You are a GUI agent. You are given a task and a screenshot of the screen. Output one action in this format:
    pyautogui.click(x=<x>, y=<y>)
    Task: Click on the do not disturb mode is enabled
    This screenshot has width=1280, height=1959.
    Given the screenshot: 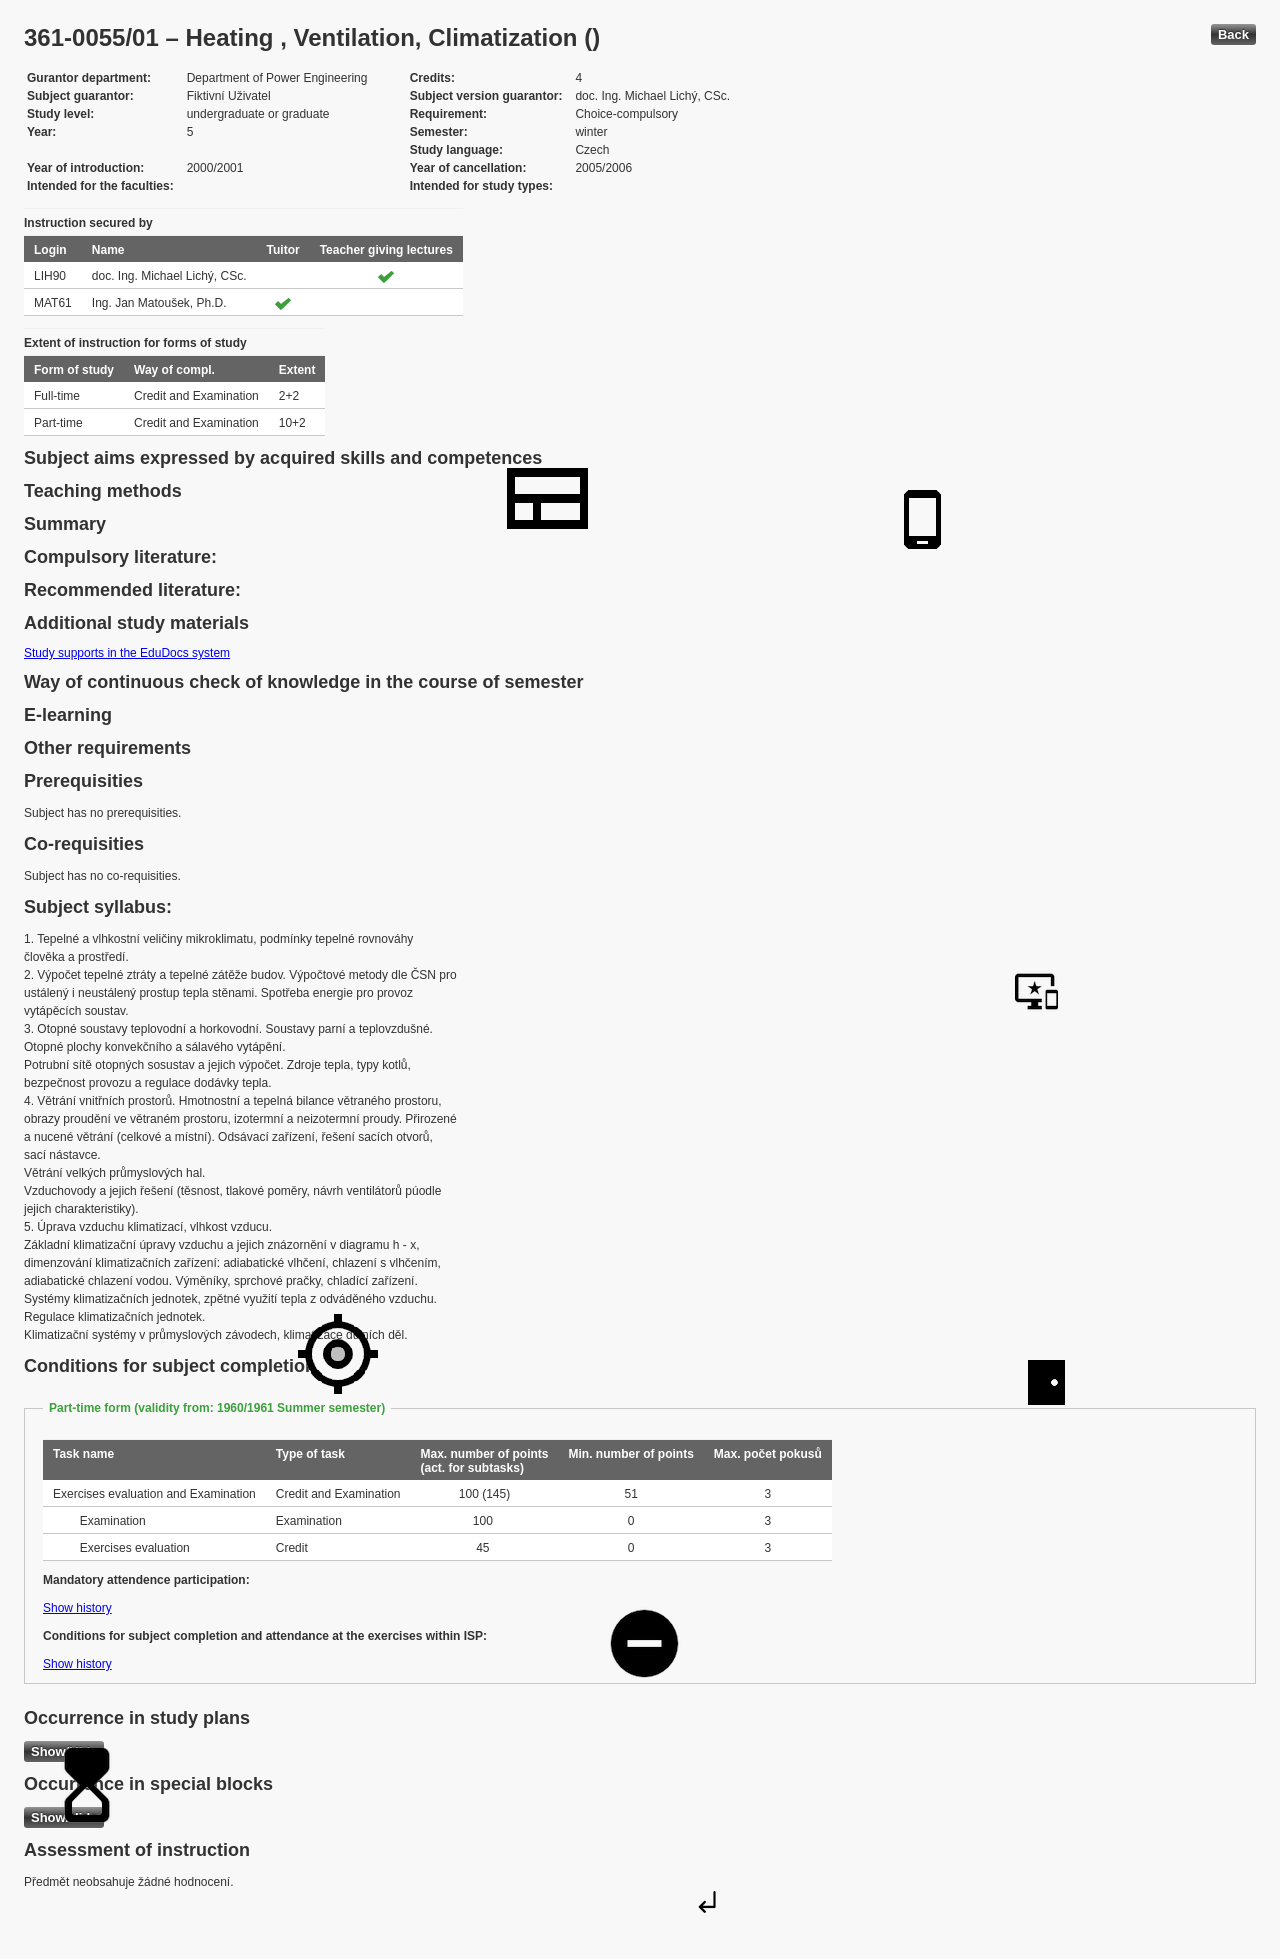 What is the action you would take?
    pyautogui.click(x=644, y=1643)
    